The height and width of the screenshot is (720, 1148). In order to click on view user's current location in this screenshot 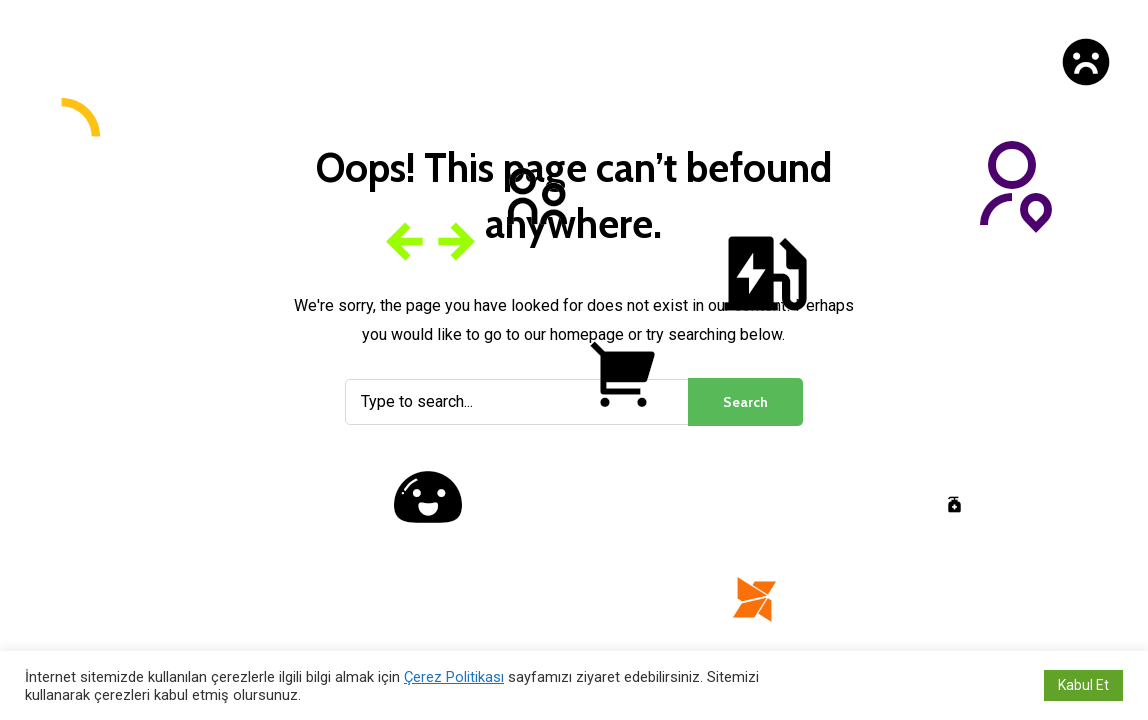, I will do `click(1012, 185)`.